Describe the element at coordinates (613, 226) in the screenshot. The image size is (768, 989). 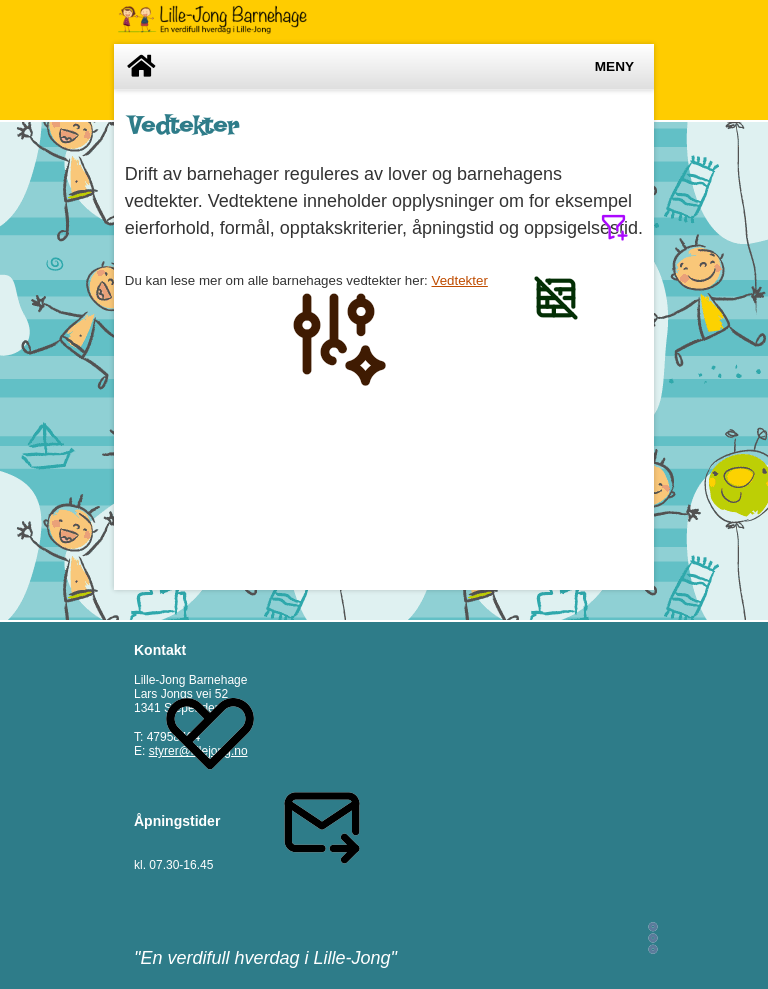
I see `add a new filter` at that location.